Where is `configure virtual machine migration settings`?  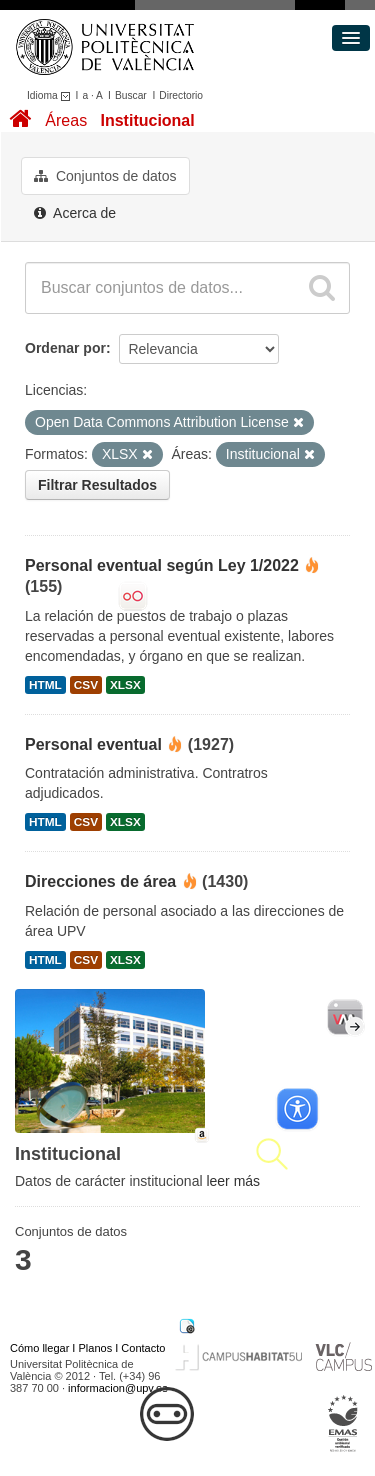 configure virtual machine migration settings is located at coordinates (345, 1017).